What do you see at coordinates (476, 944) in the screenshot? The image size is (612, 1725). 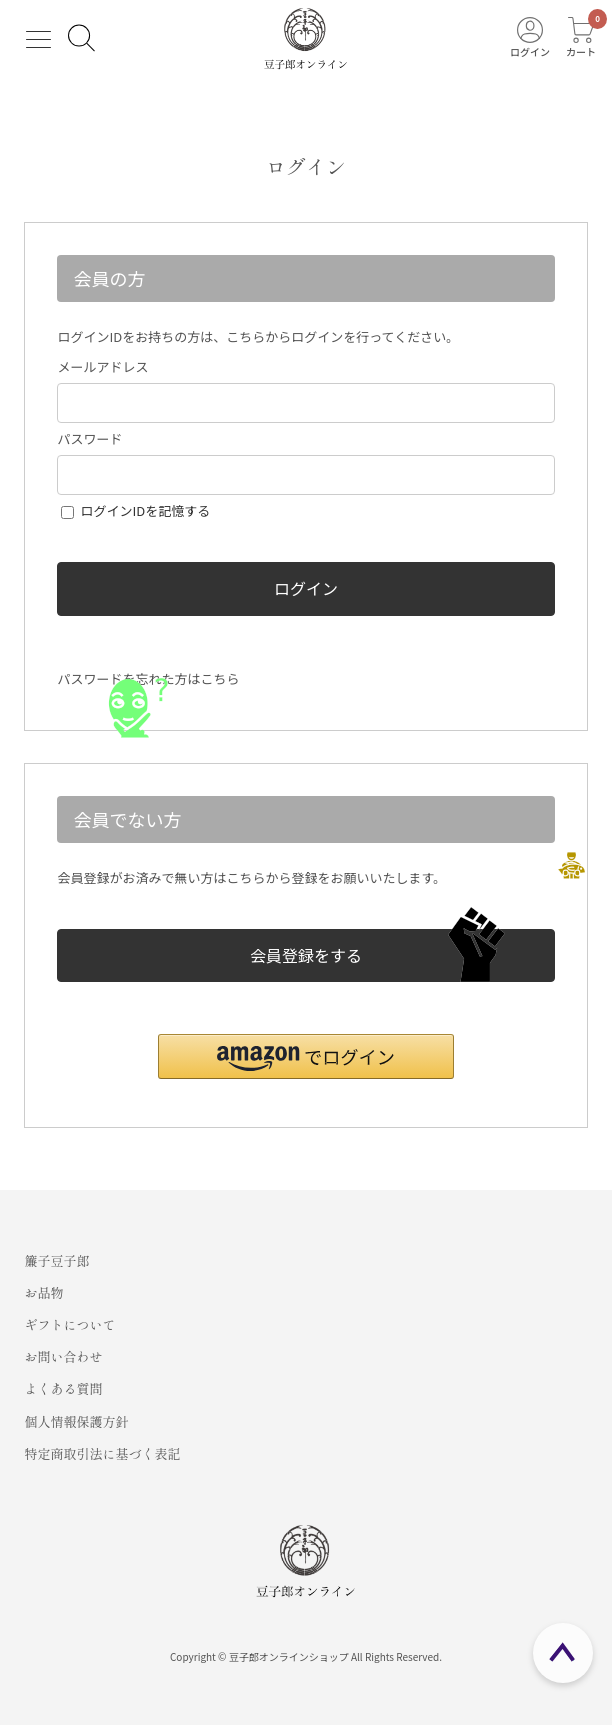 I see `indicates strength or power action in a game` at bounding box center [476, 944].